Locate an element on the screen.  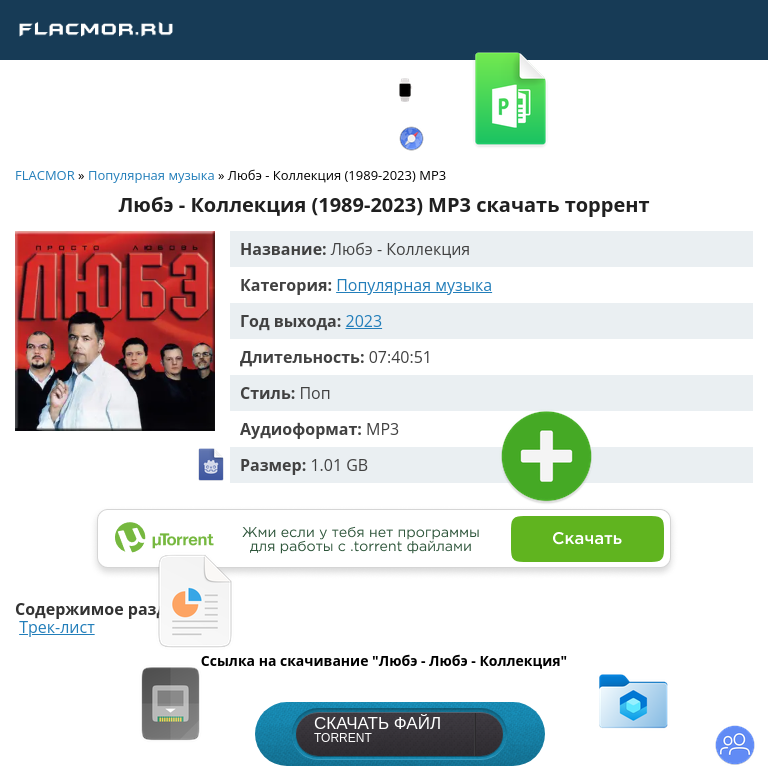
manage your paired Apple Watch is located at coordinates (405, 90).